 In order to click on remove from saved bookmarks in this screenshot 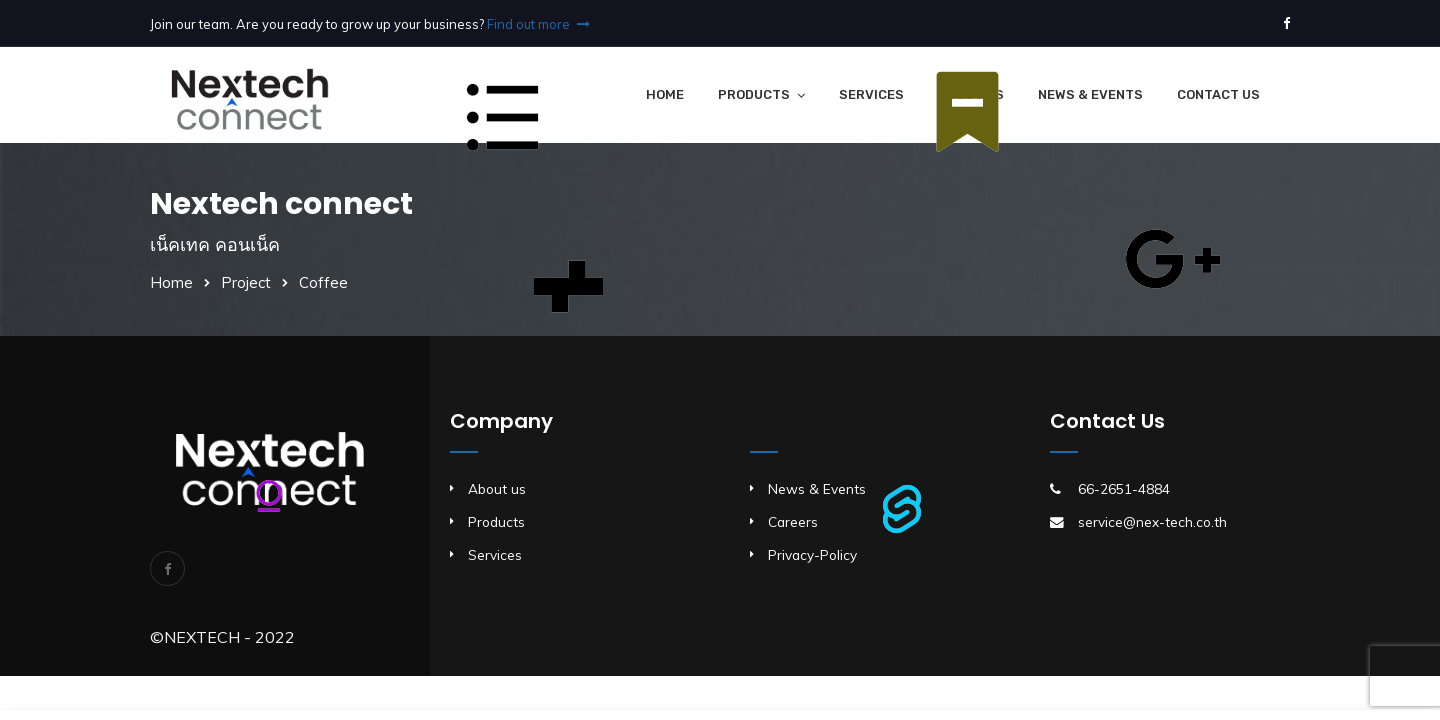, I will do `click(967, 110)`.